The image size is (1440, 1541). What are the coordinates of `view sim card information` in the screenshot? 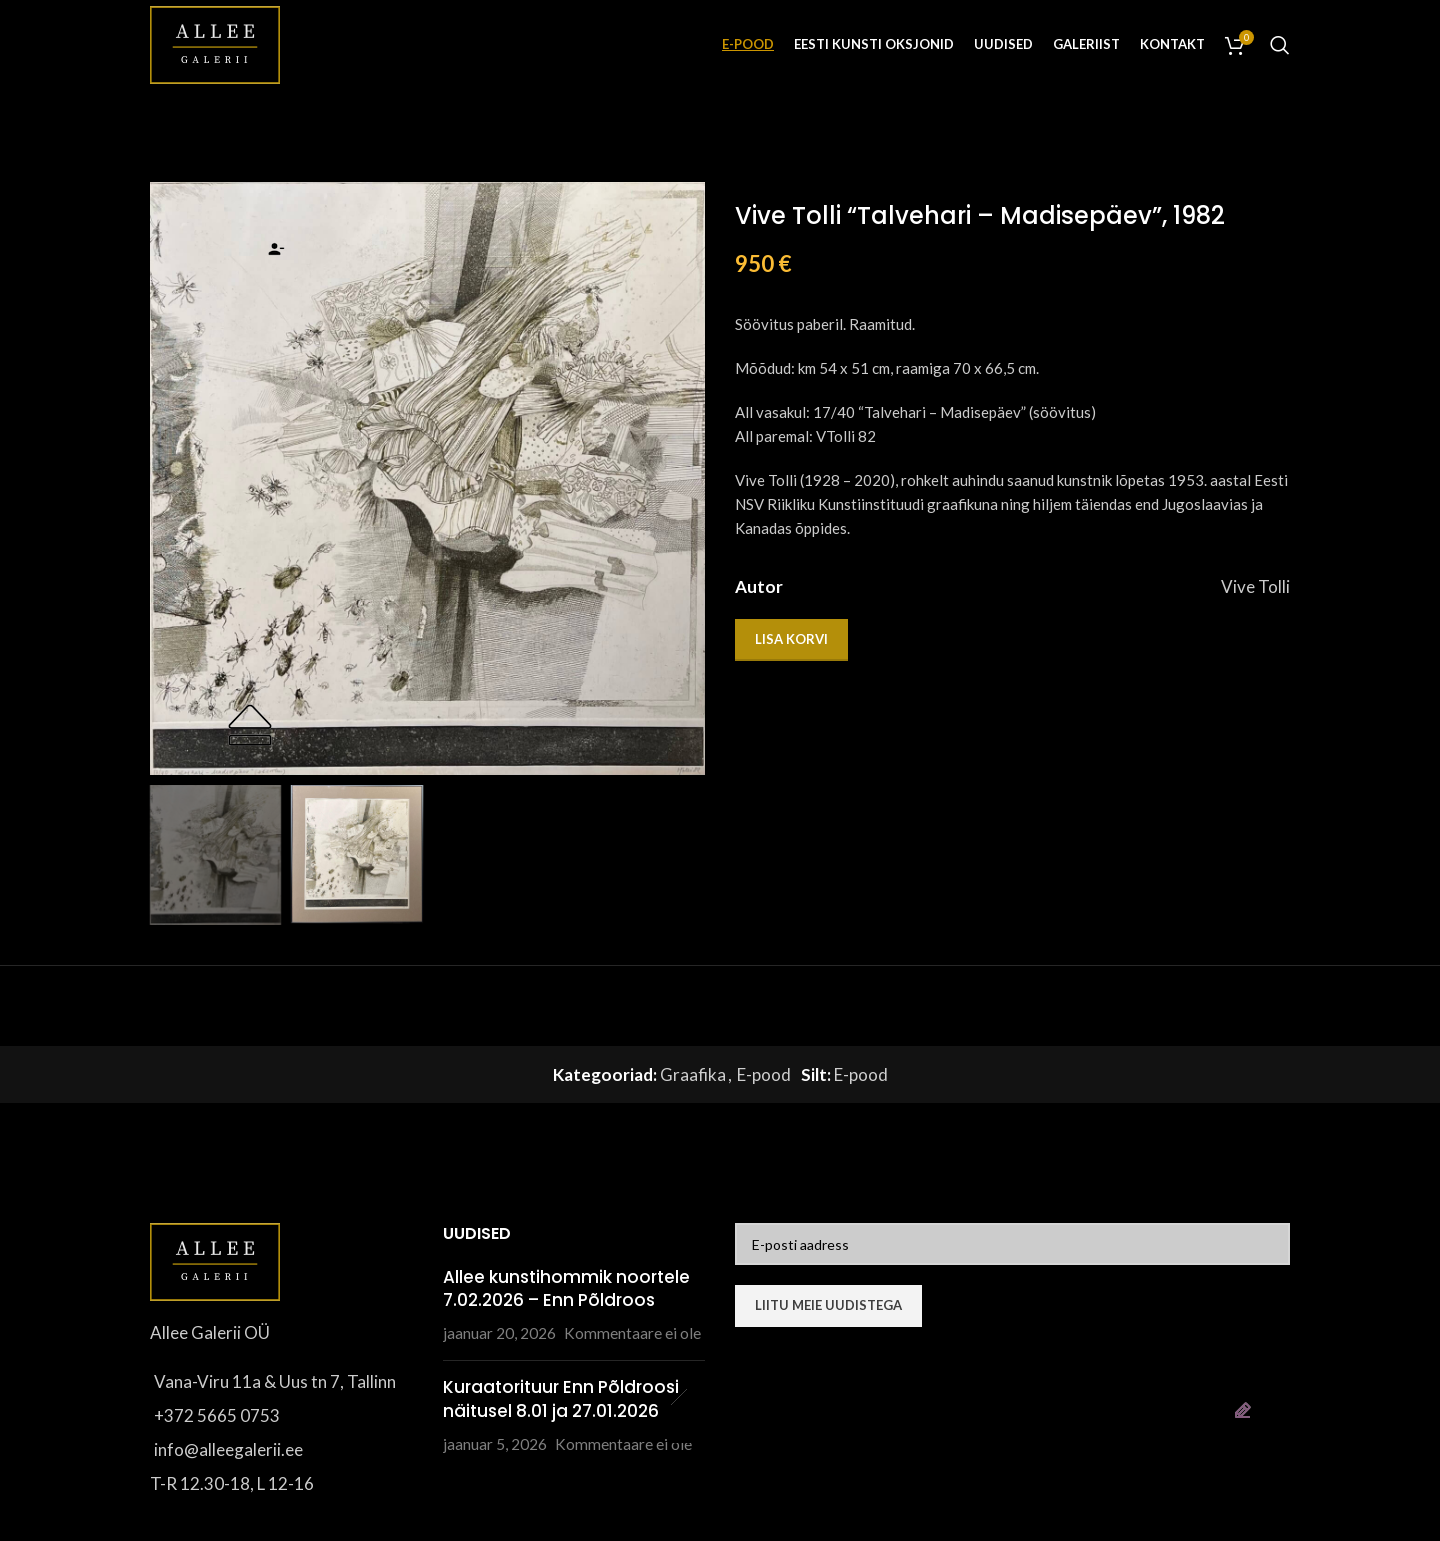 It's located at (692, 1416).